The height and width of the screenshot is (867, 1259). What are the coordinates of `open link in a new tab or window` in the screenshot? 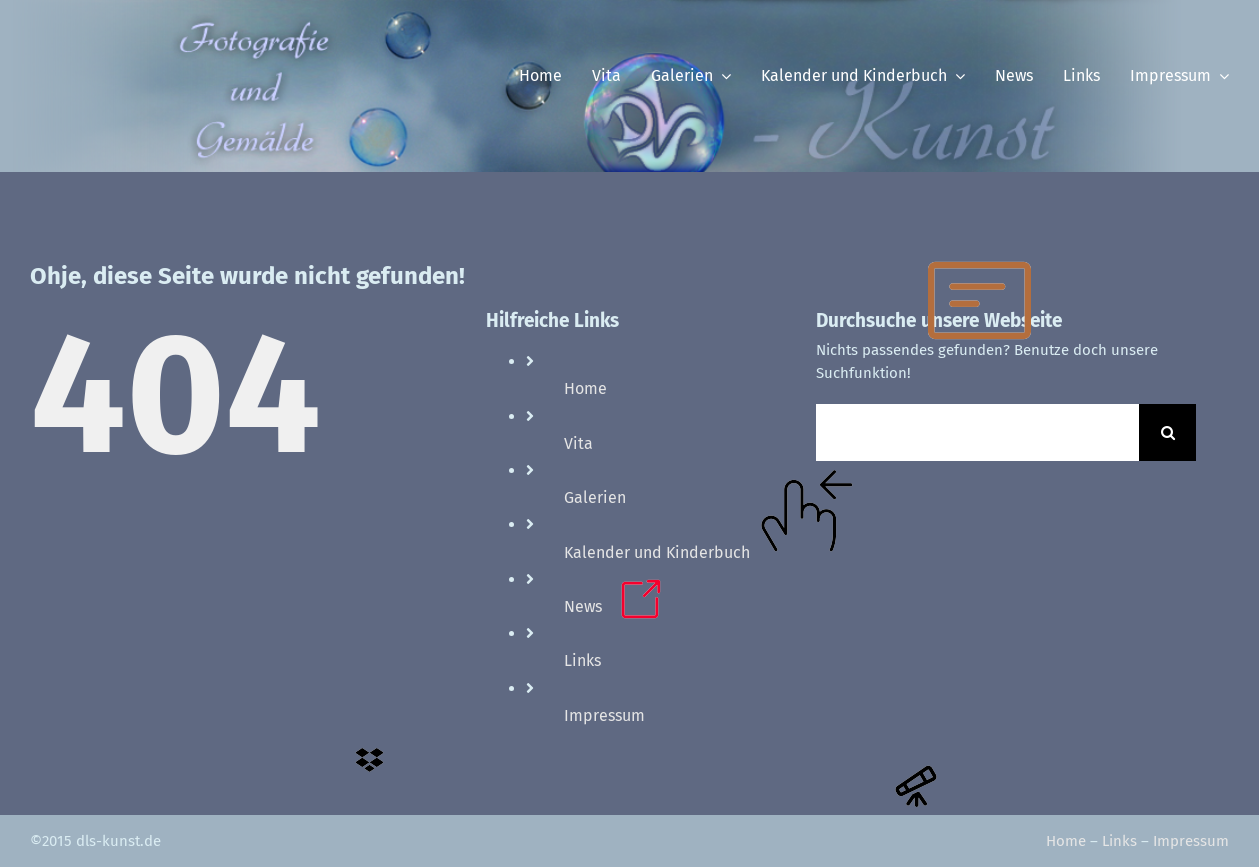 It's located at (640, 600).